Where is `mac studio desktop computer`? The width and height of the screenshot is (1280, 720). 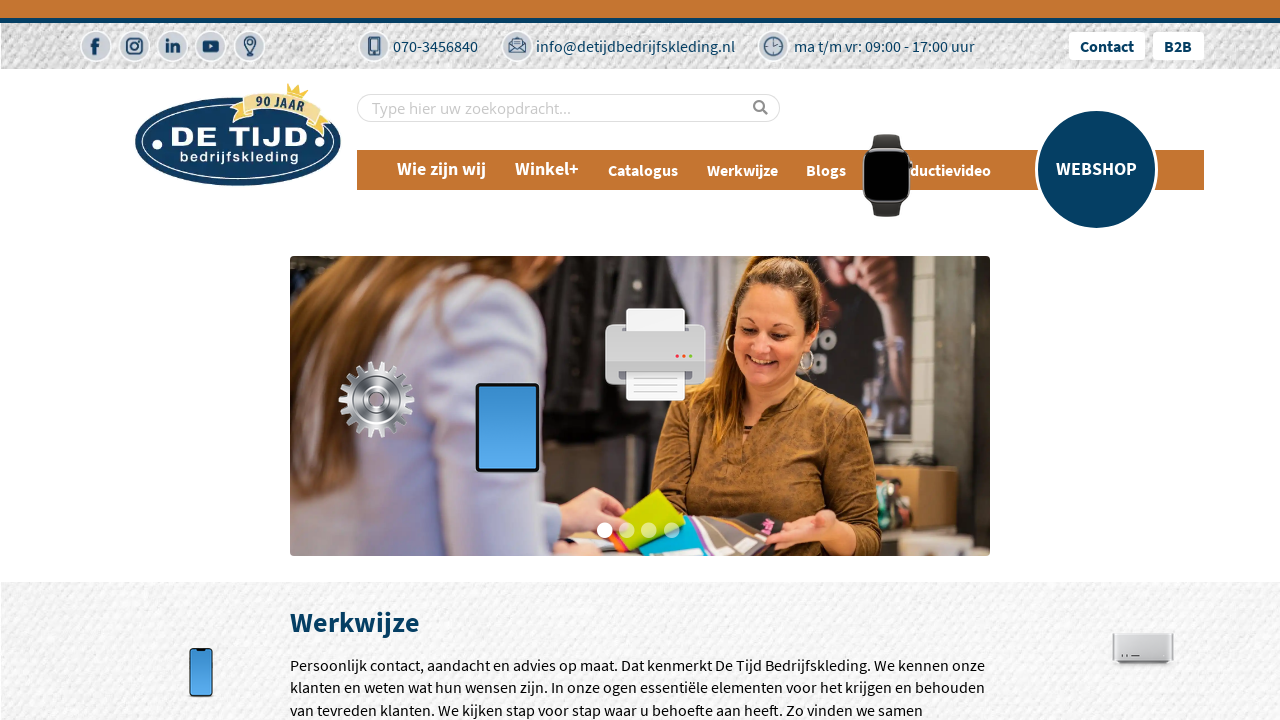
mac studio desktop computer is located at coordinates (1143, 647).